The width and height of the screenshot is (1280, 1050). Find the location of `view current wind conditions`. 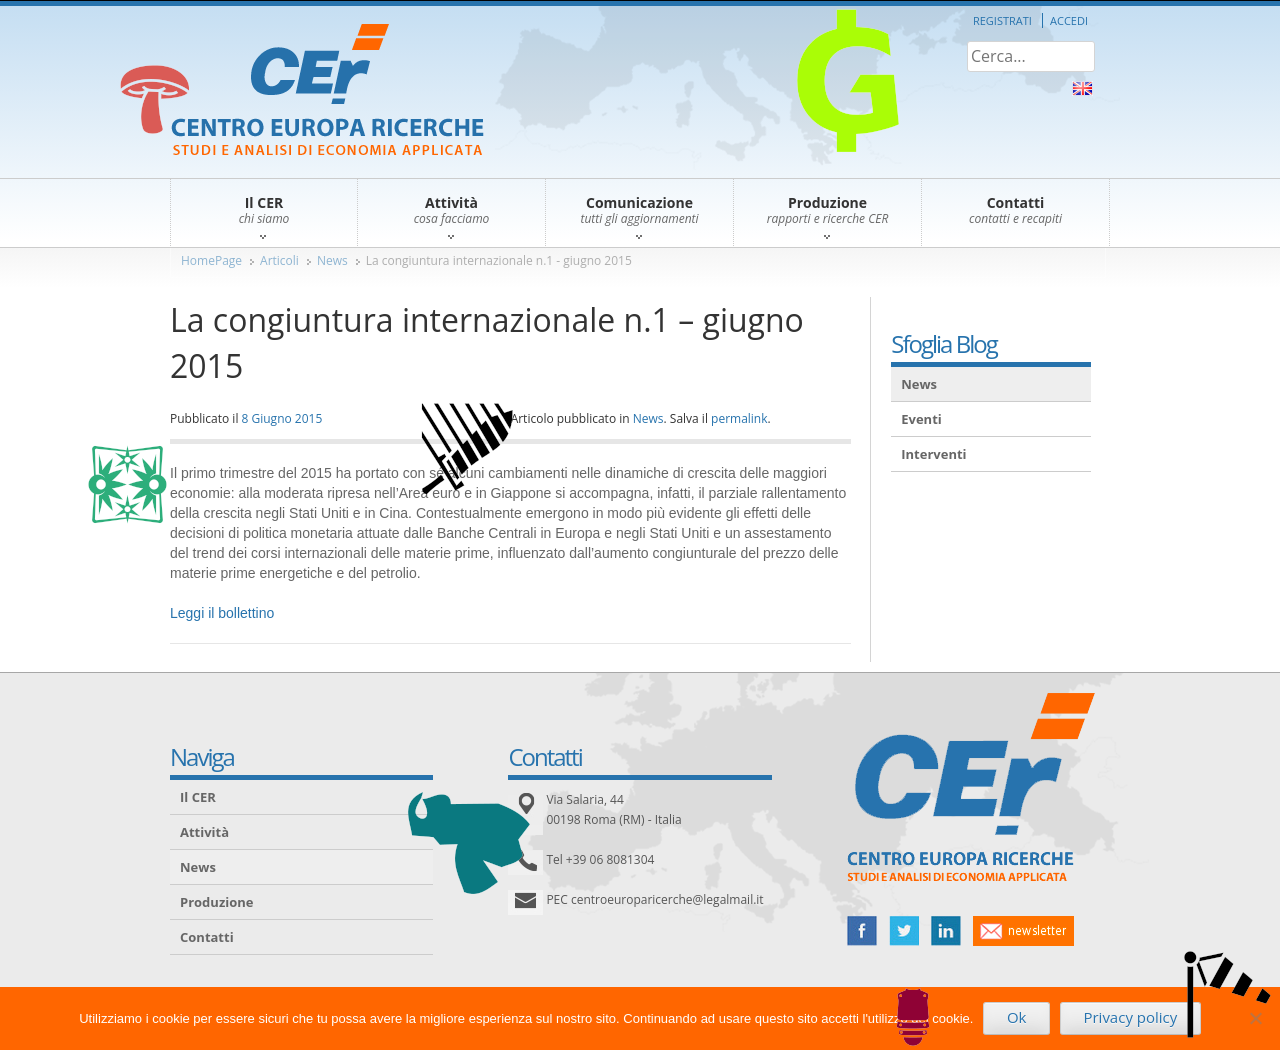

view current wind conditions is located at coordinates (1227, 994).